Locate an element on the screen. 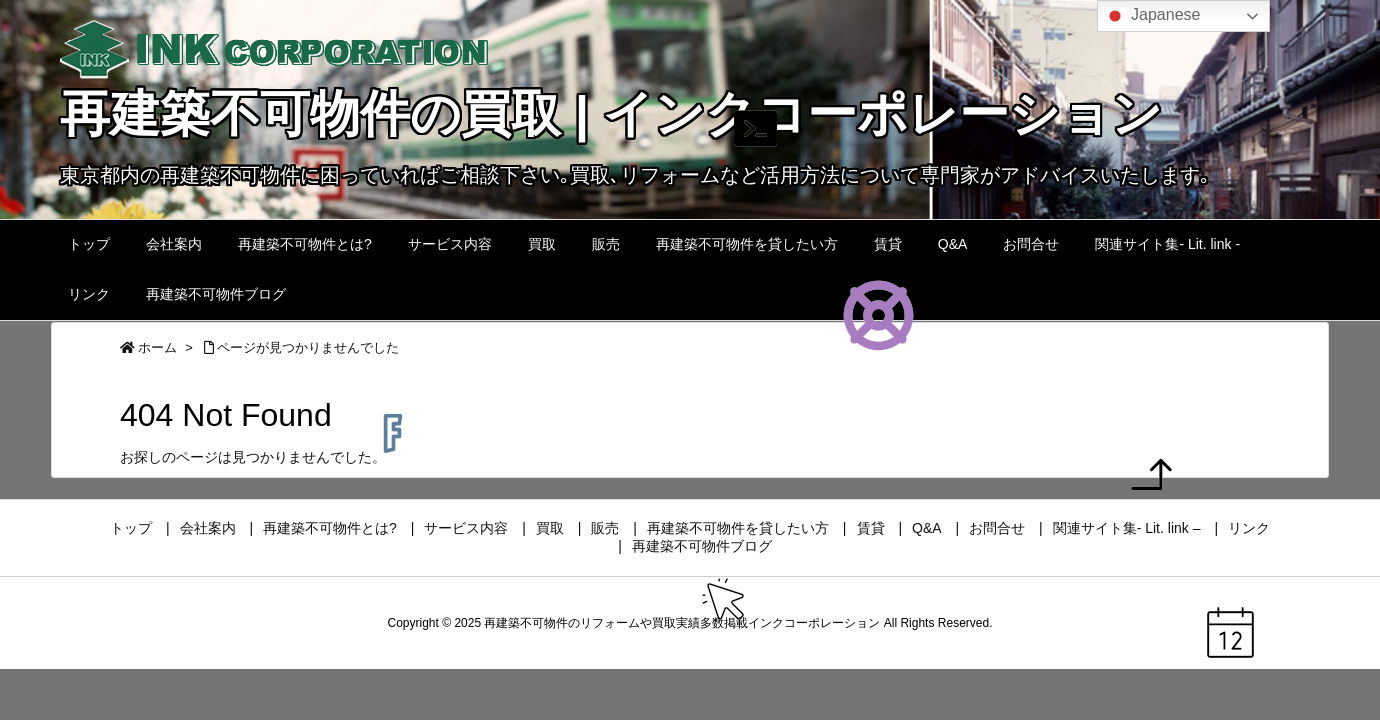  access help or support is located at coordinates (878, 315).